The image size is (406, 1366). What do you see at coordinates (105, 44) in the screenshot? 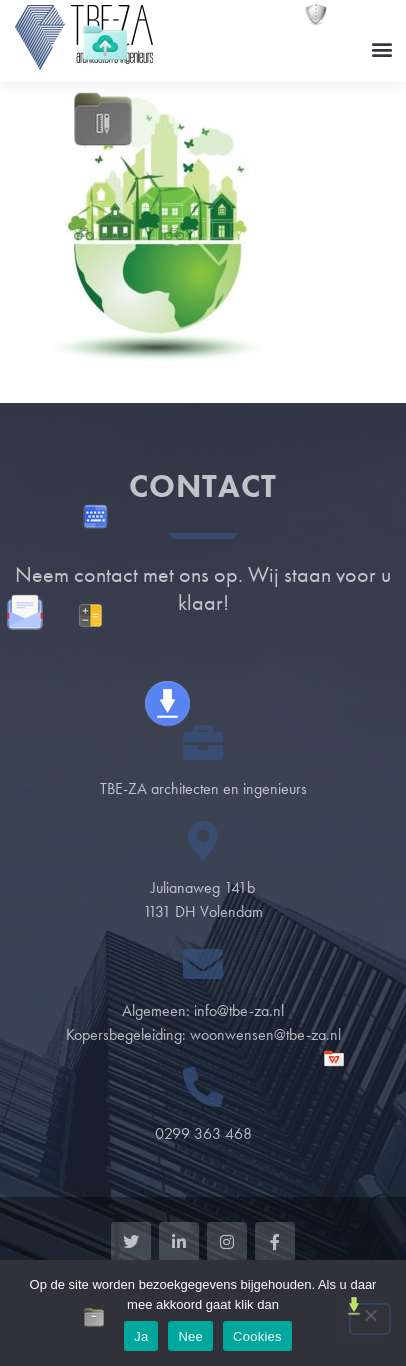
I see `access windows update download folder` at bounding box center [105, 44].